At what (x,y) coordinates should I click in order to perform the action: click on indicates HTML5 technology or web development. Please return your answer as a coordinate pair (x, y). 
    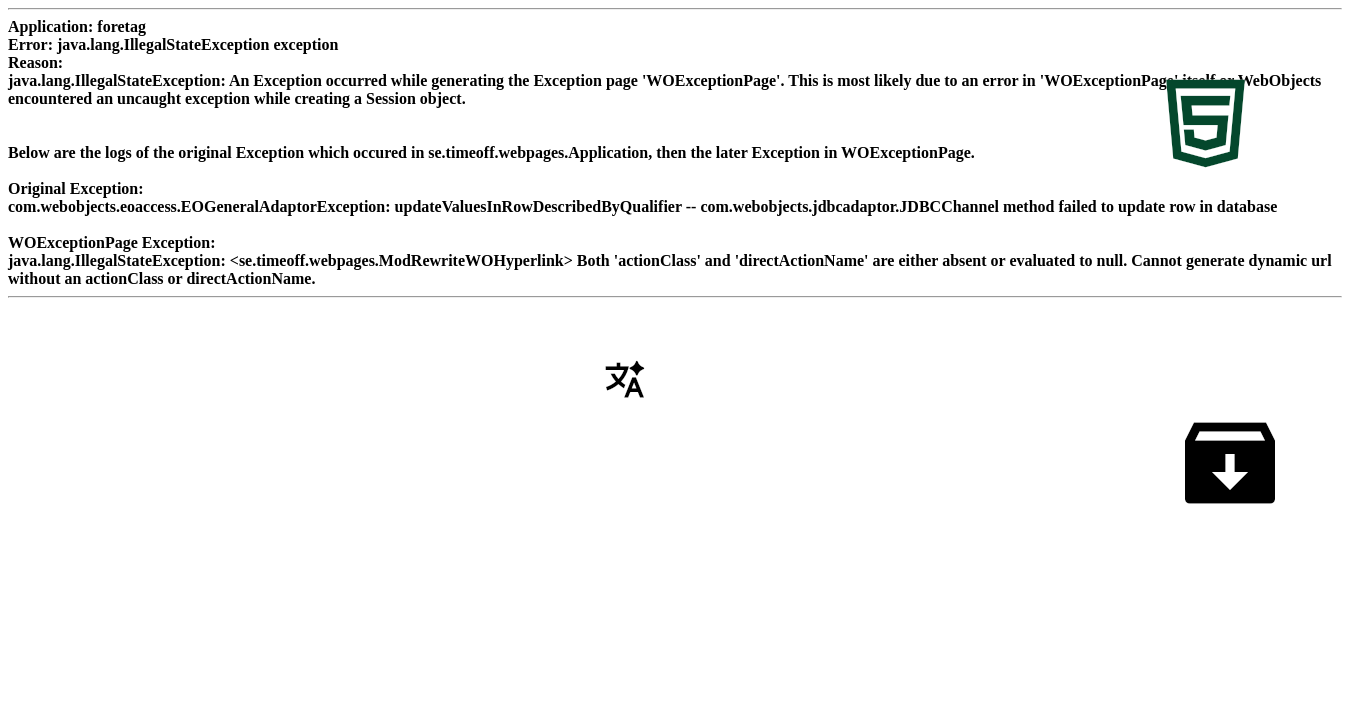
    Looking at the image, I should click on (1205, 123).